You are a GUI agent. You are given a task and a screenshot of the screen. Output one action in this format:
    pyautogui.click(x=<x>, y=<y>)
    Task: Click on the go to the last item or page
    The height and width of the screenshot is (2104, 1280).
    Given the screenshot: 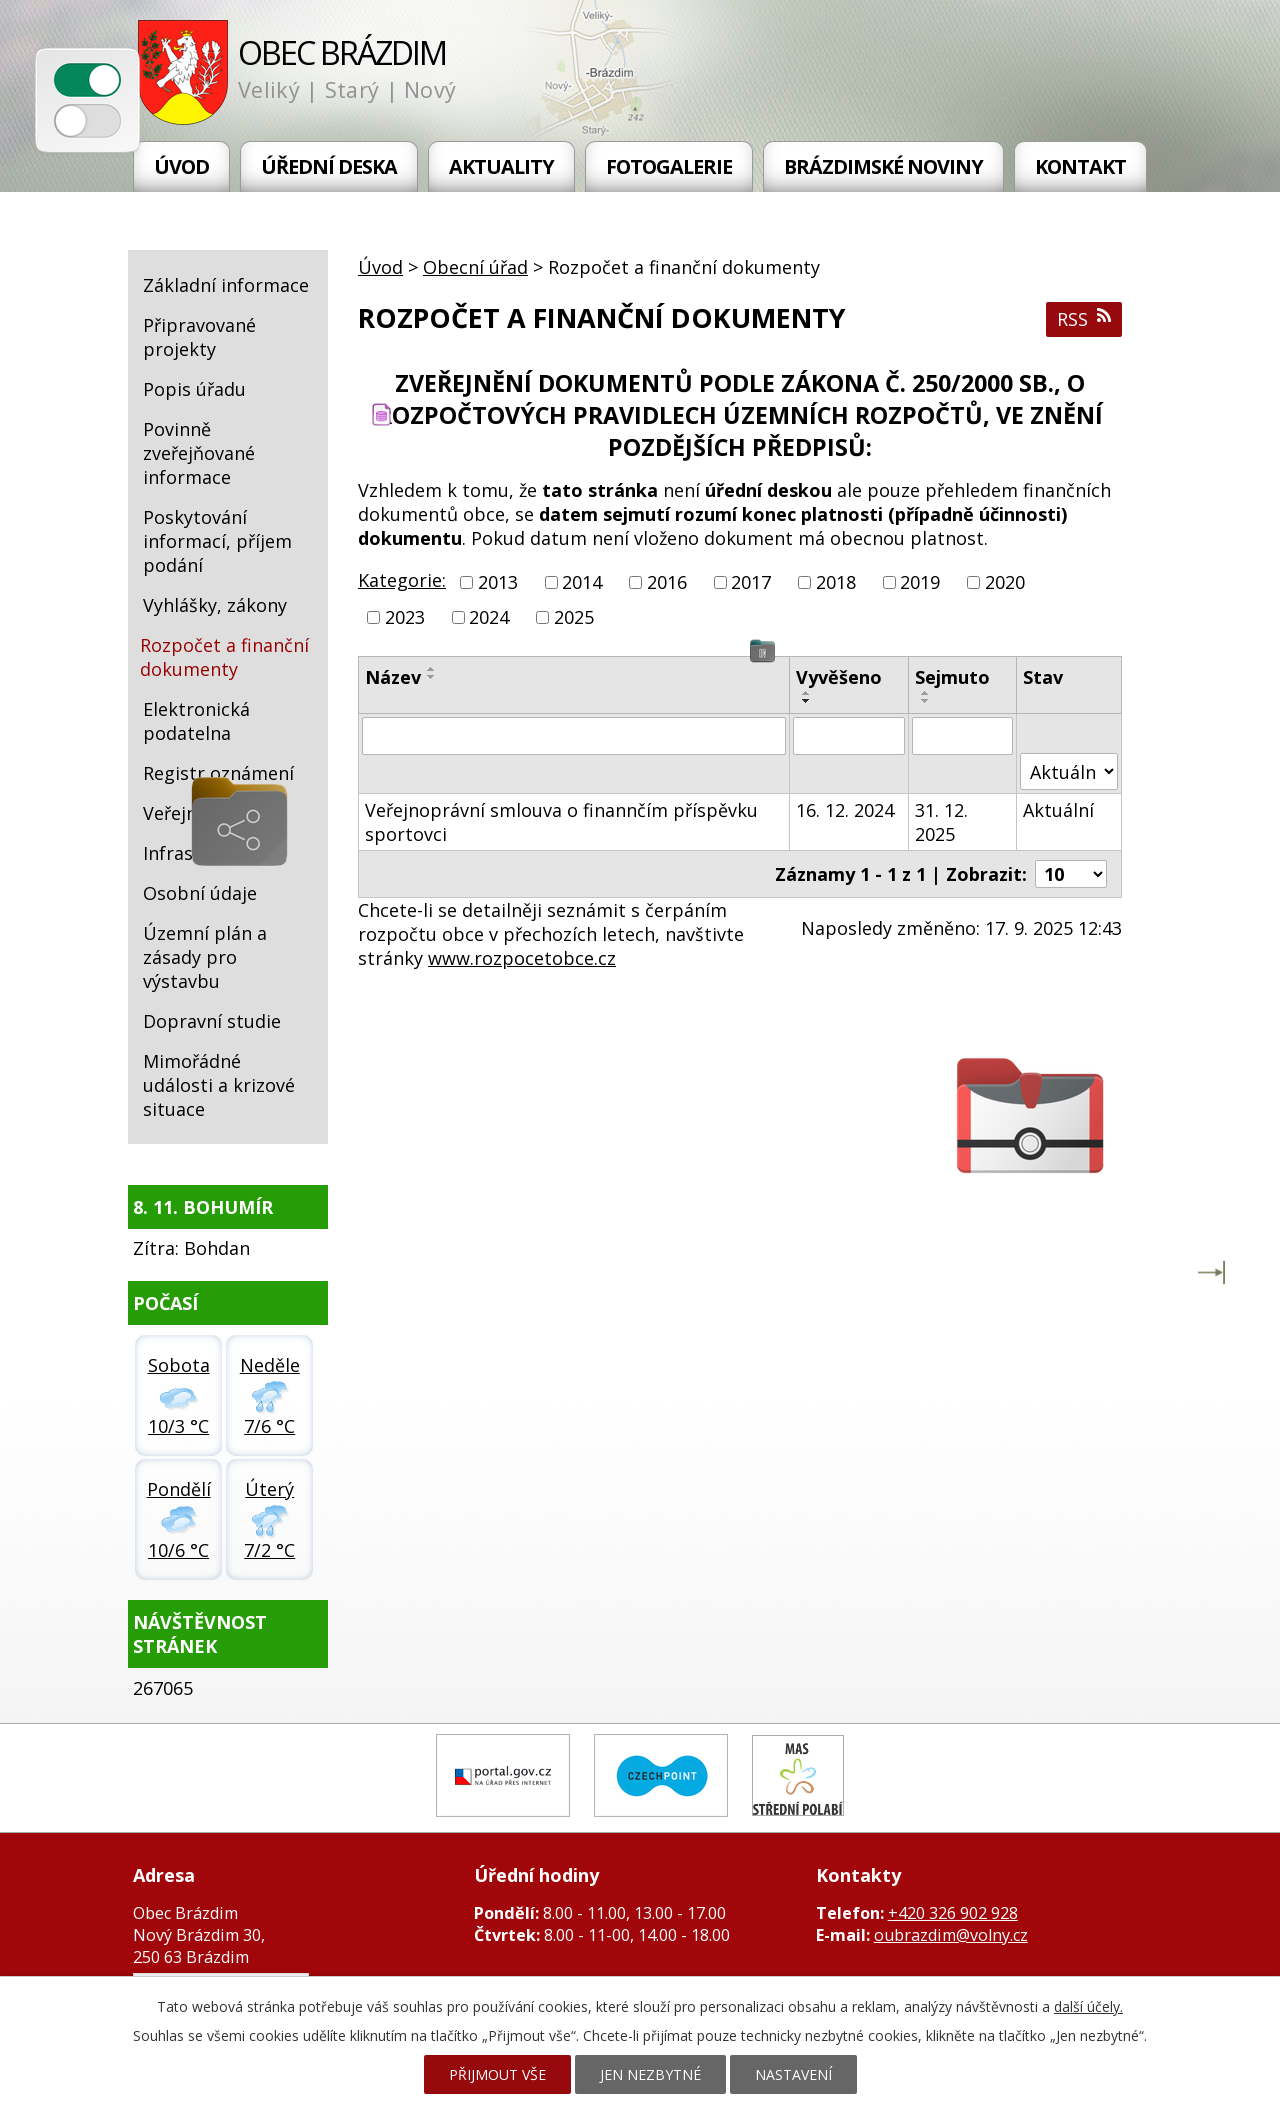 What is the action you would take?
    pyautogui.click(x=1211, y=1272)
    